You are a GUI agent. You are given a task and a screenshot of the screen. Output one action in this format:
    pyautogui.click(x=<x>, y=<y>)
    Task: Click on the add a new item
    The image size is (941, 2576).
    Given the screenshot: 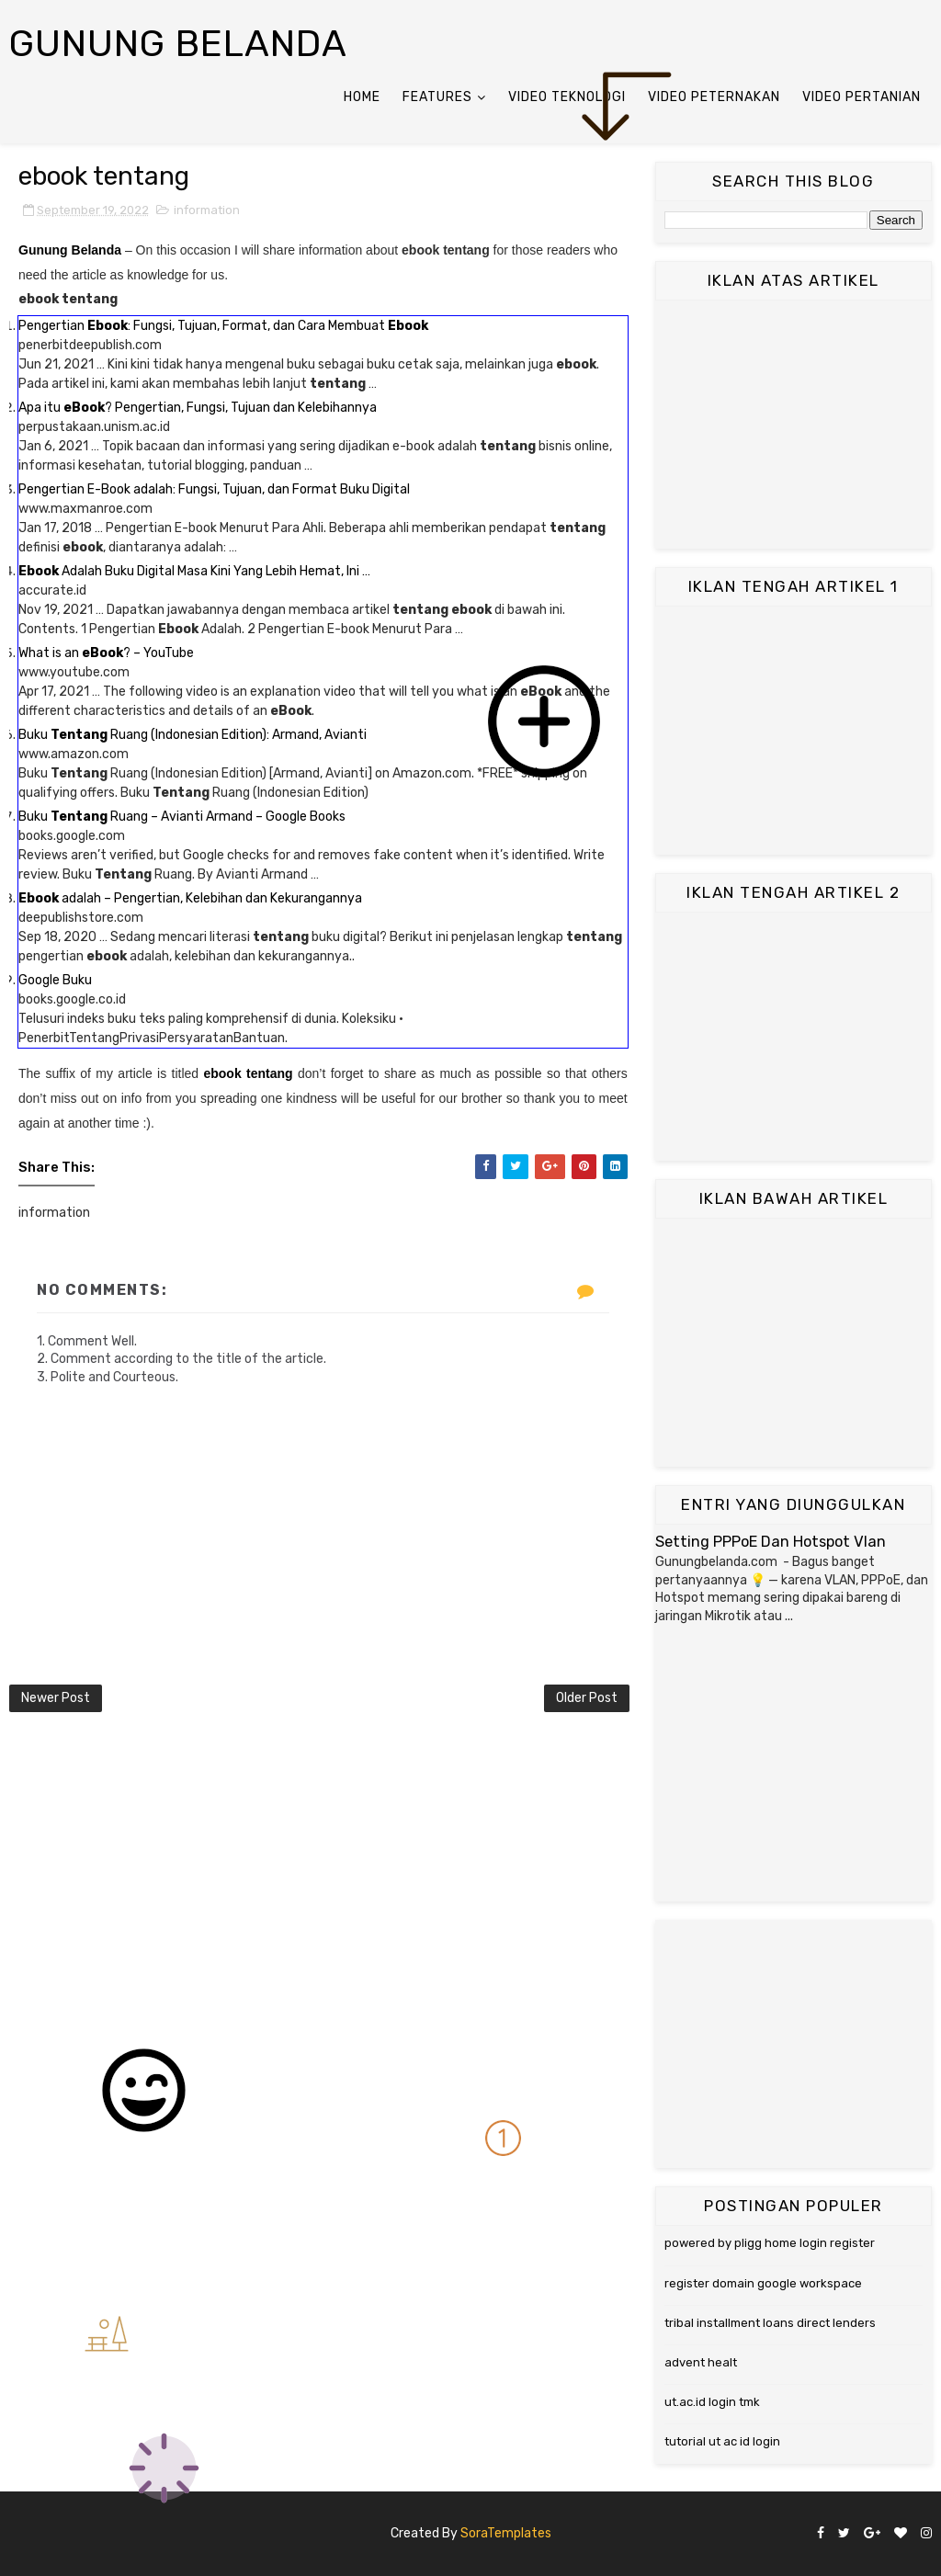 What is the action you would take?
    pyautogui.click(x=544, y=721)
    